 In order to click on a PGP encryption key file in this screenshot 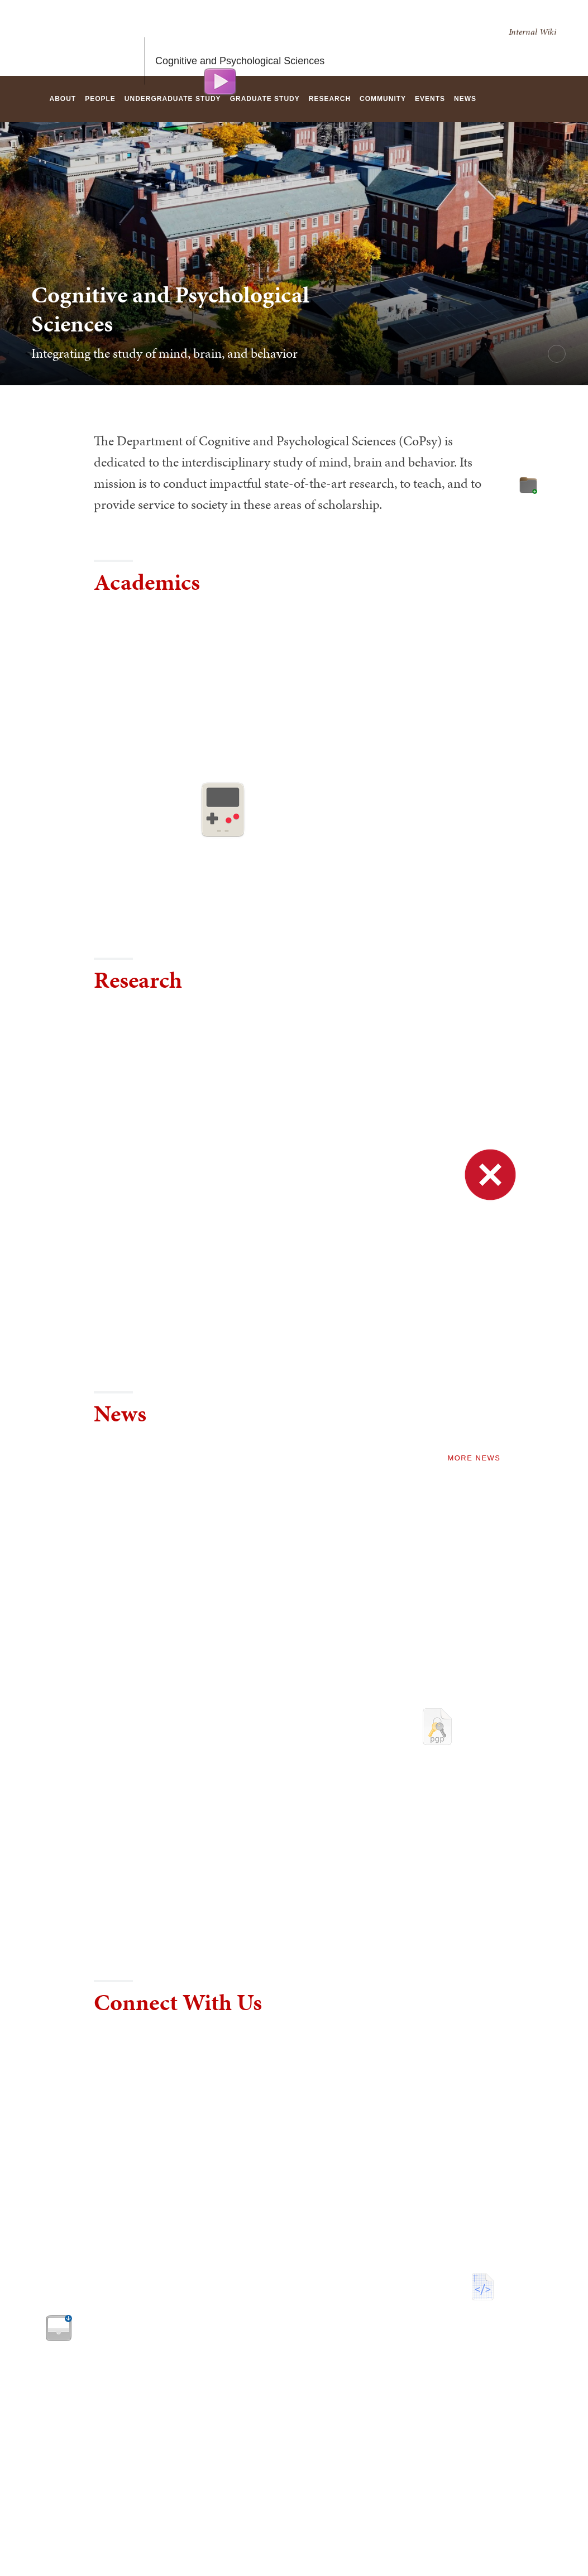, I will do `click(437, 1727)`.